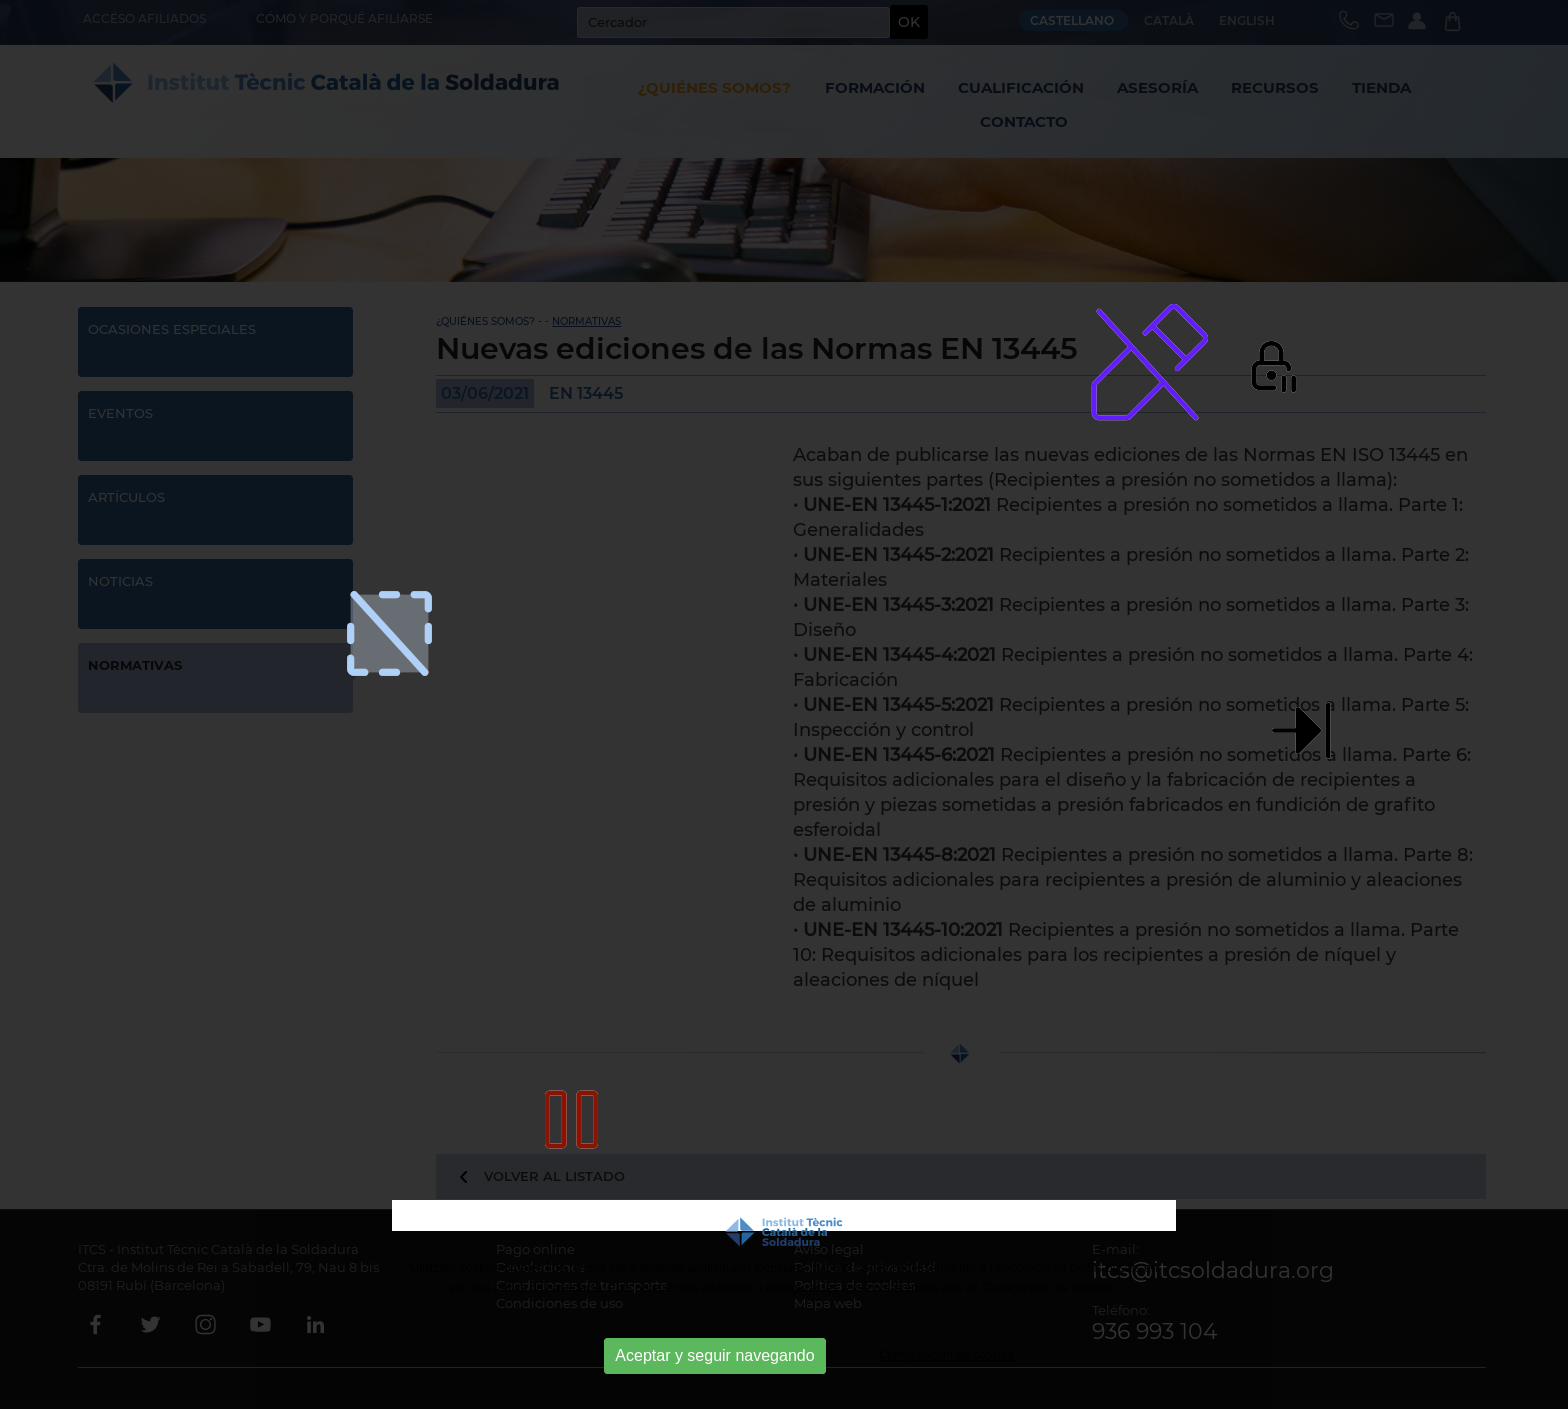 The width and height of the screenshot is (1568, 1409). I want to click on disable or cancel current selection, so click(389, 633).